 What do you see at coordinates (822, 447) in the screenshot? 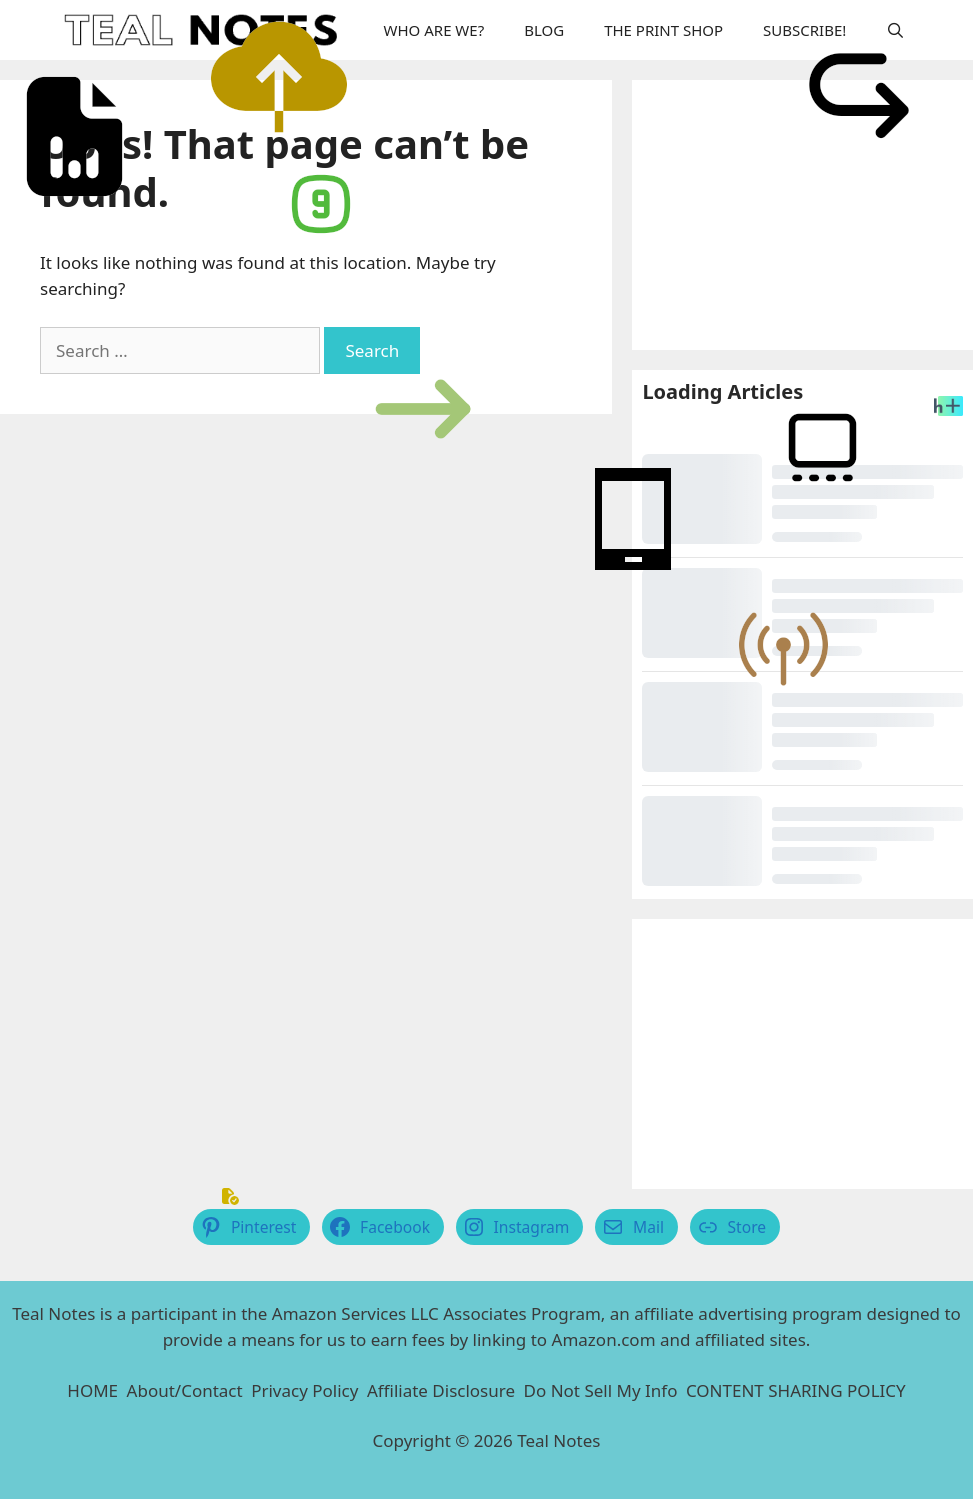
I see `view gallery in thumbnail grid mode` at bounding box center [822, 447].